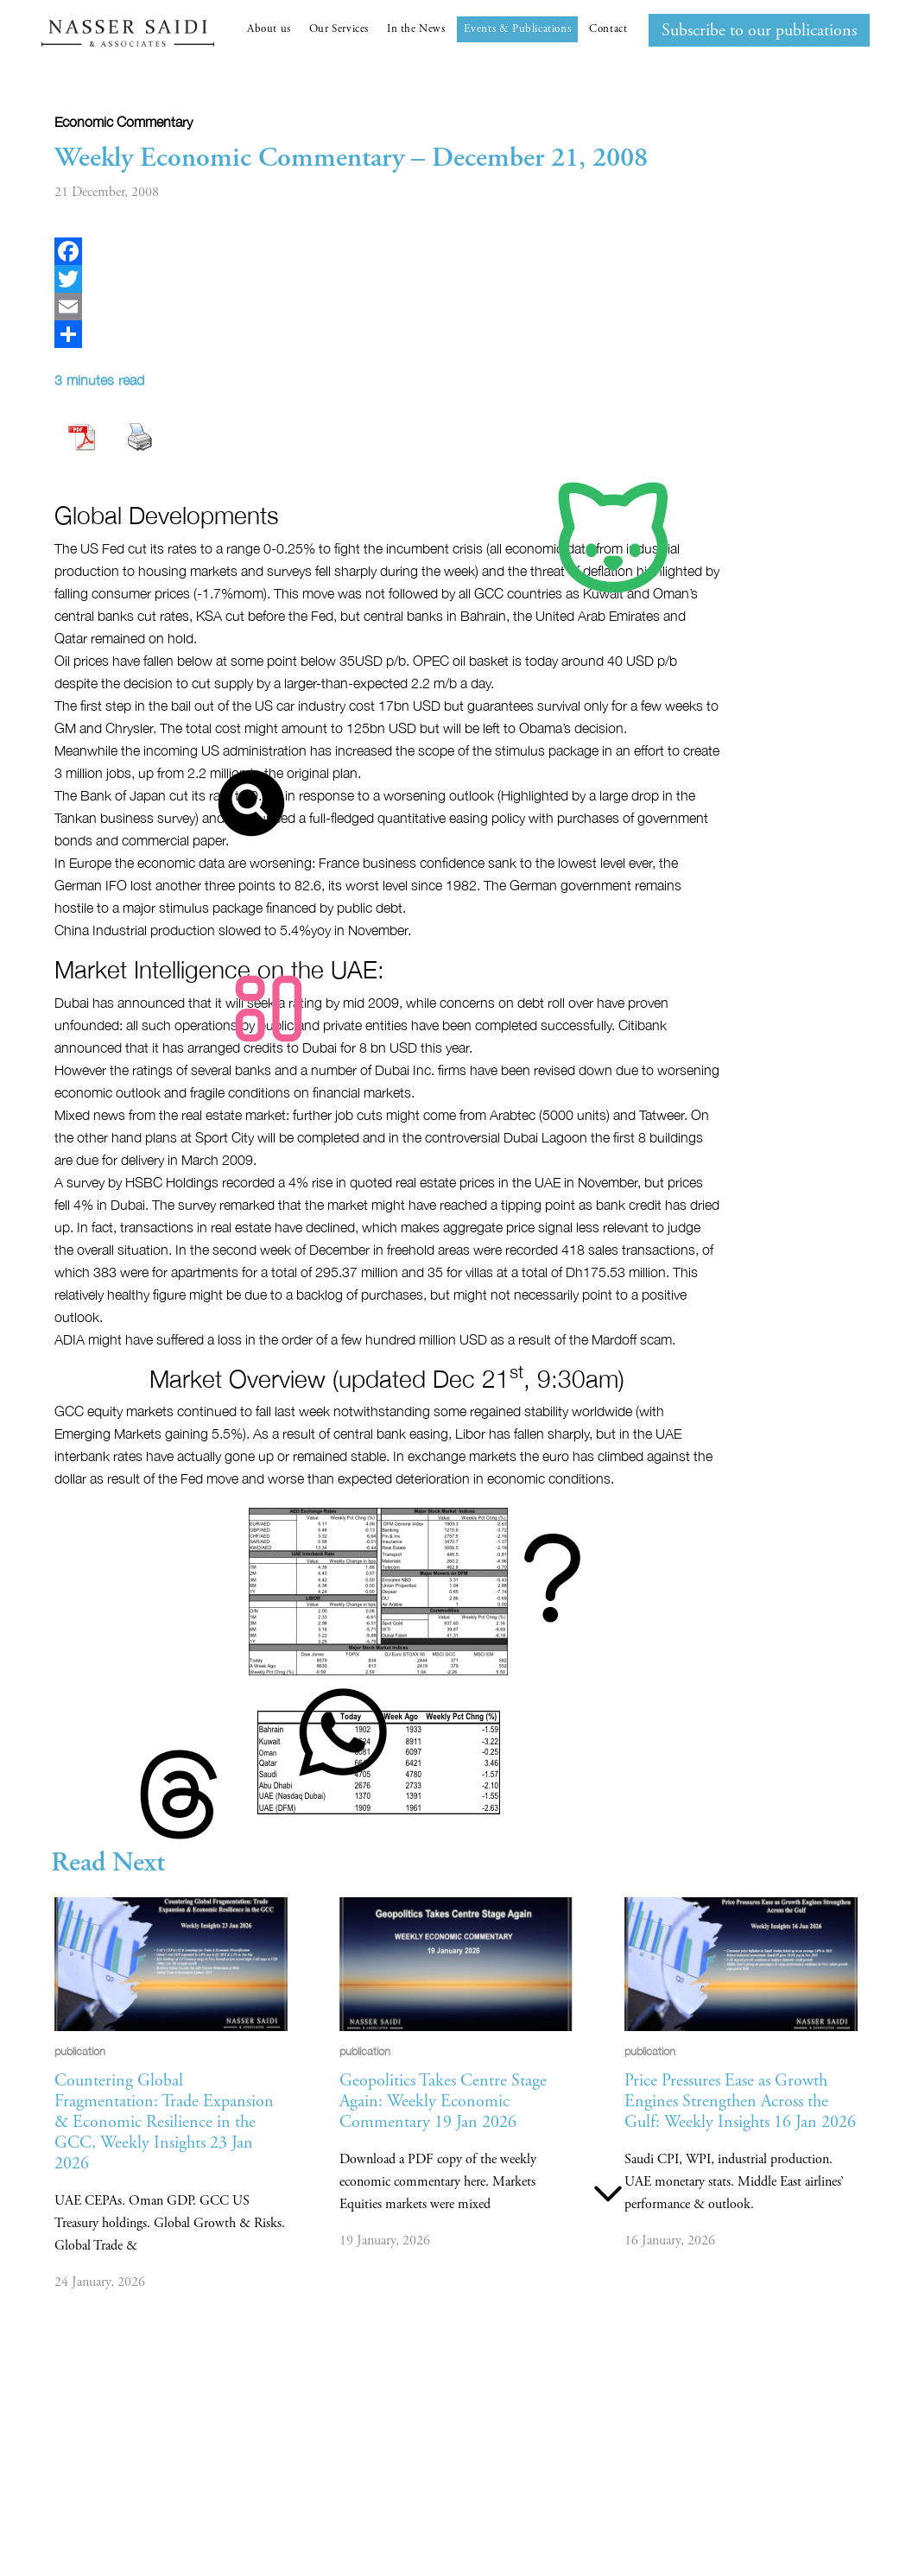  What do you see at coordinates (179, 1794) in the screenshot?
I see `open the Threads app` at bounding box center [179, 1794].